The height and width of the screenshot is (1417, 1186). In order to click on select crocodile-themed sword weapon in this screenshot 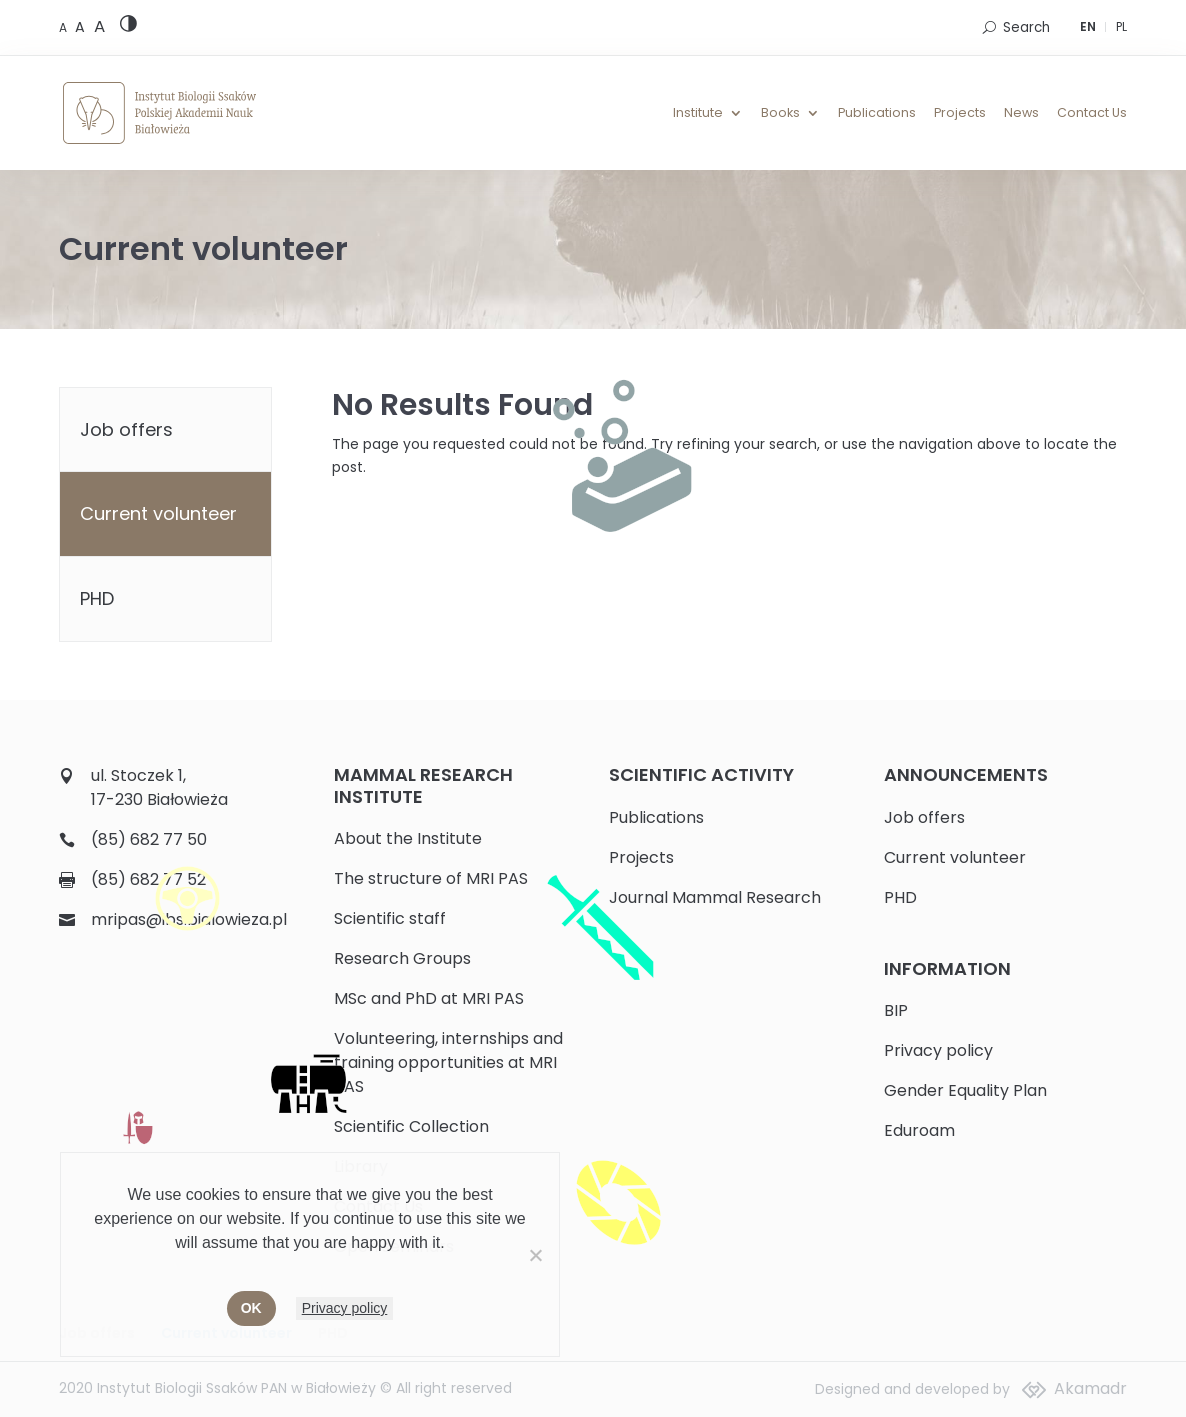, I will do `click(600, 927)`.